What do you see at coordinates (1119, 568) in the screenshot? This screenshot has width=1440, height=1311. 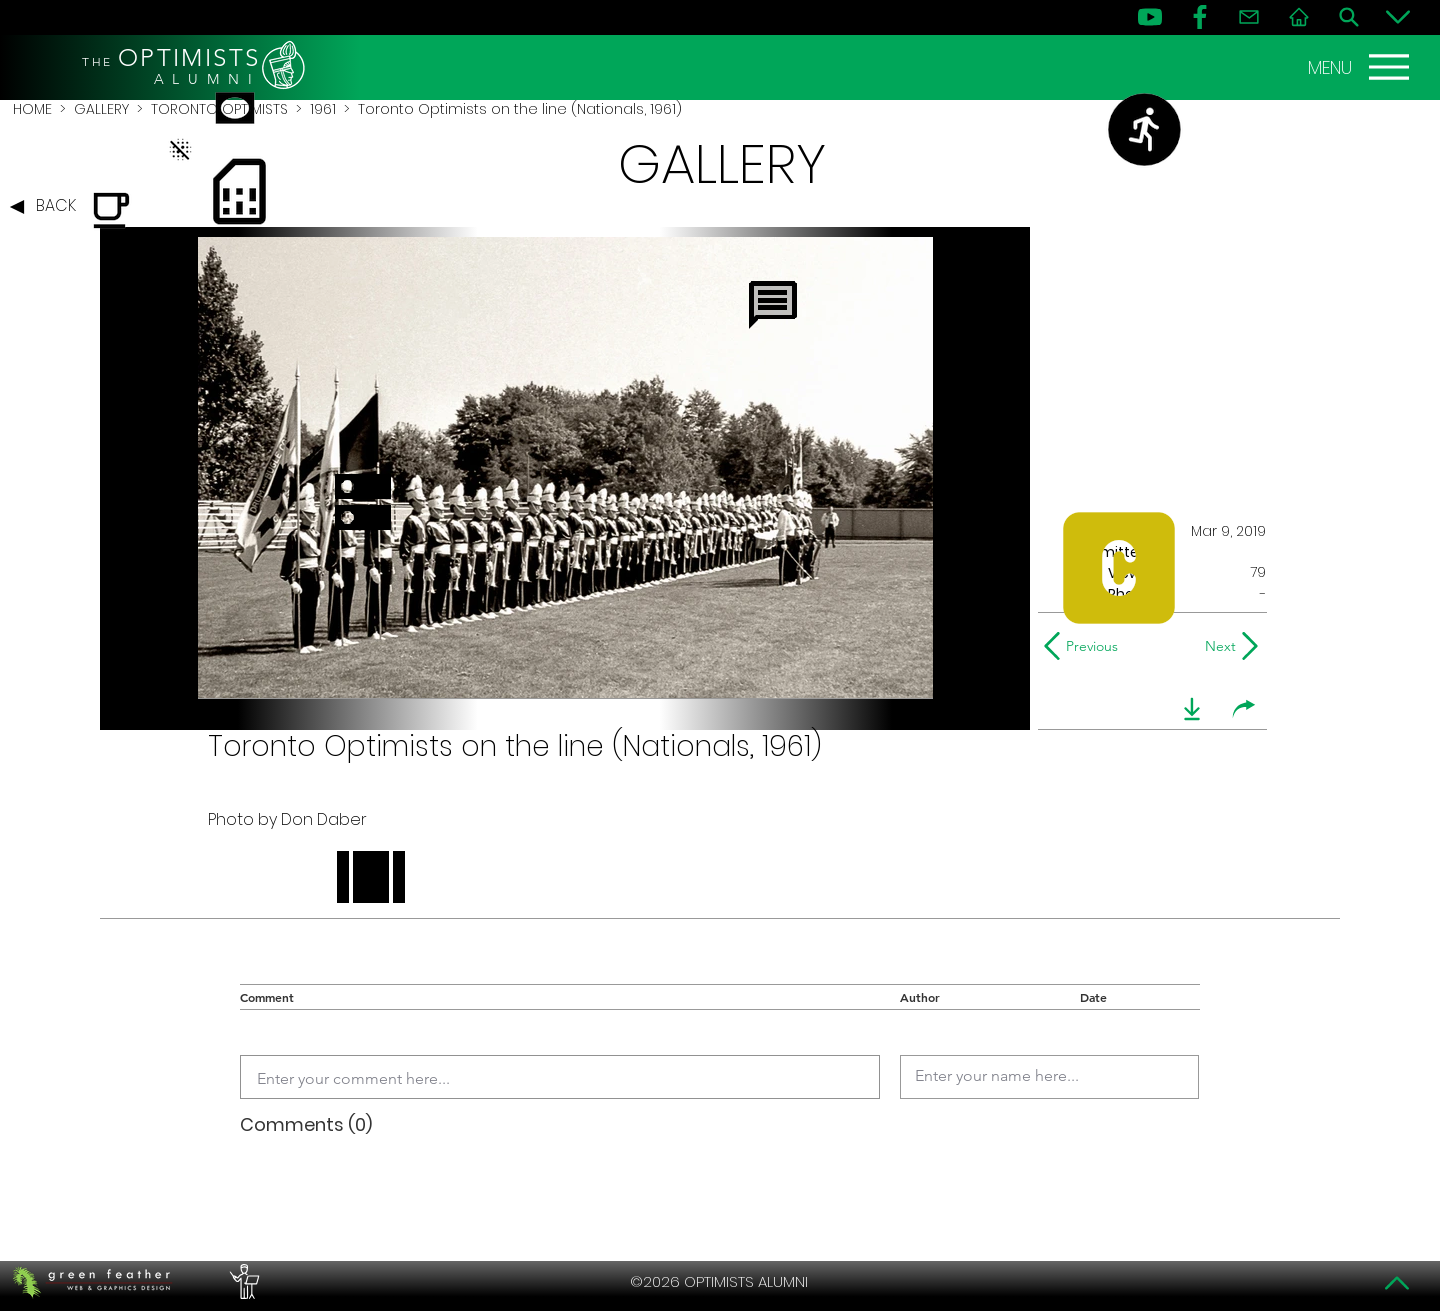 I see `indicates a "C" grade or rating` at bounding box center [1119, 568].